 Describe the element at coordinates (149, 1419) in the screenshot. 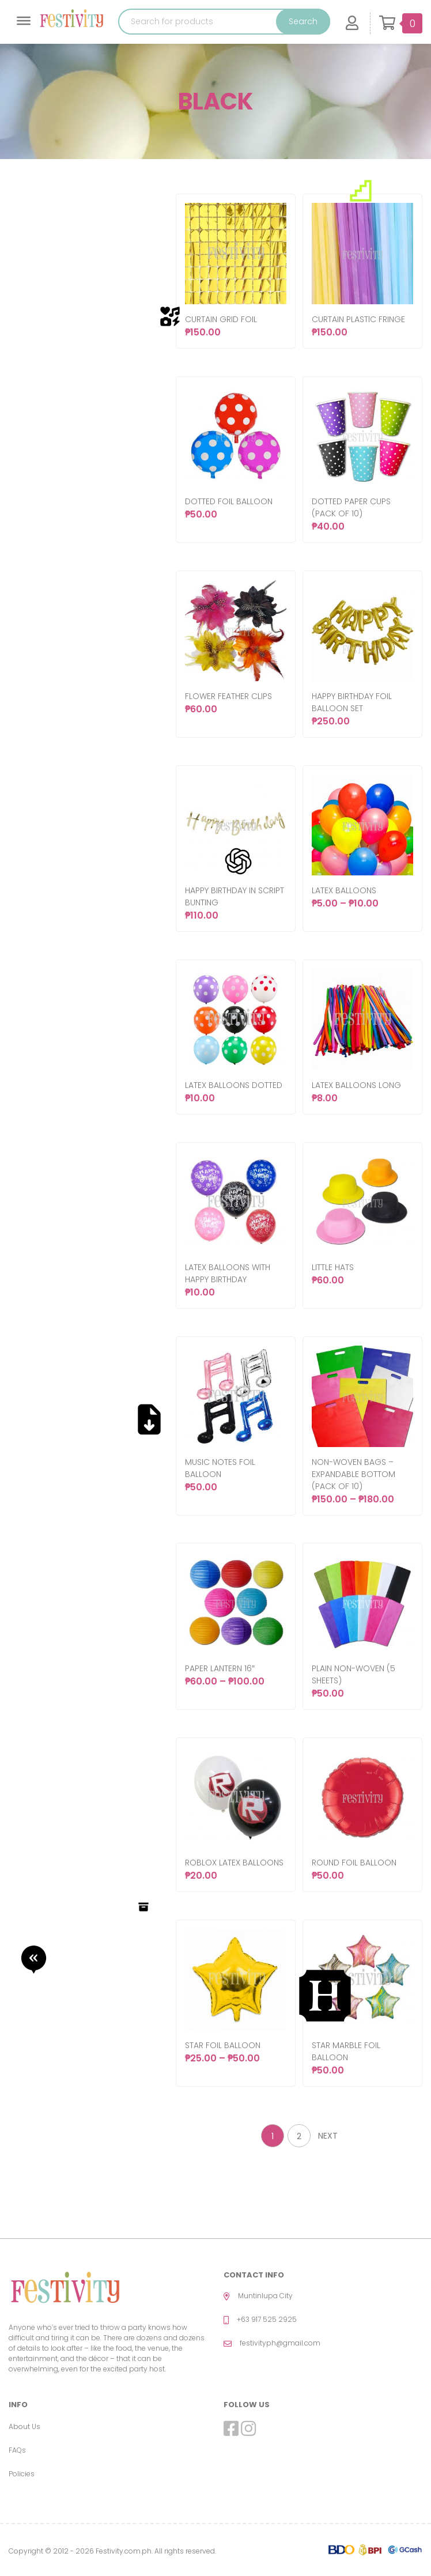

I see `download a file` at that location.